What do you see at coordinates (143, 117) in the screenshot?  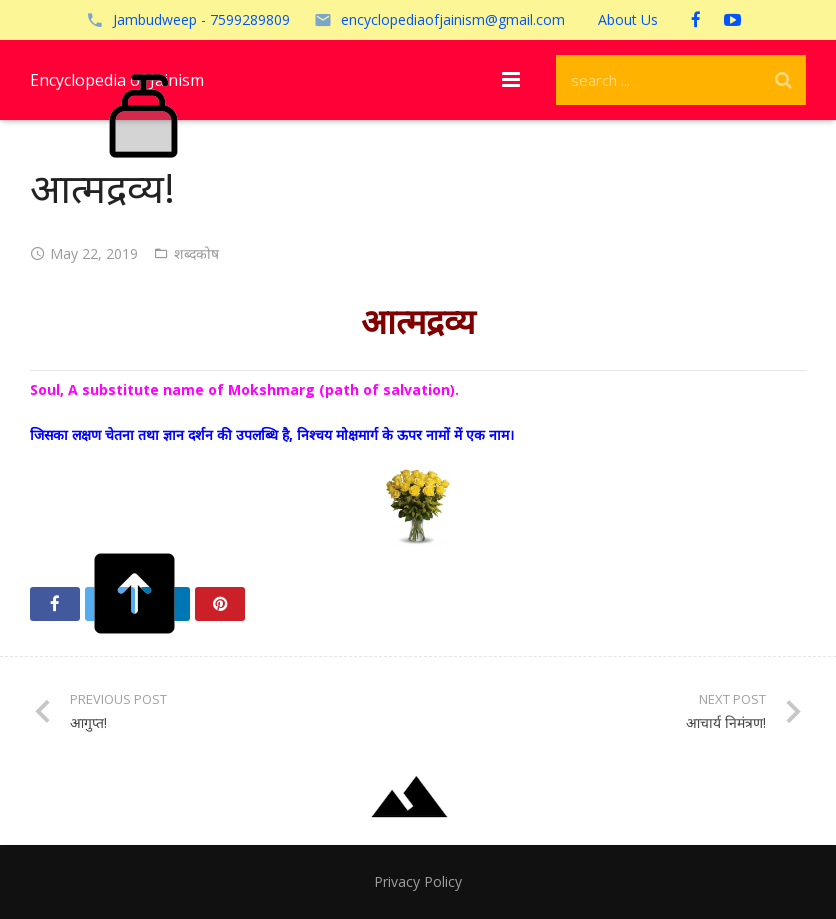 I see `access hygiene or handwashing reminders` at bounding box center [143, 117].